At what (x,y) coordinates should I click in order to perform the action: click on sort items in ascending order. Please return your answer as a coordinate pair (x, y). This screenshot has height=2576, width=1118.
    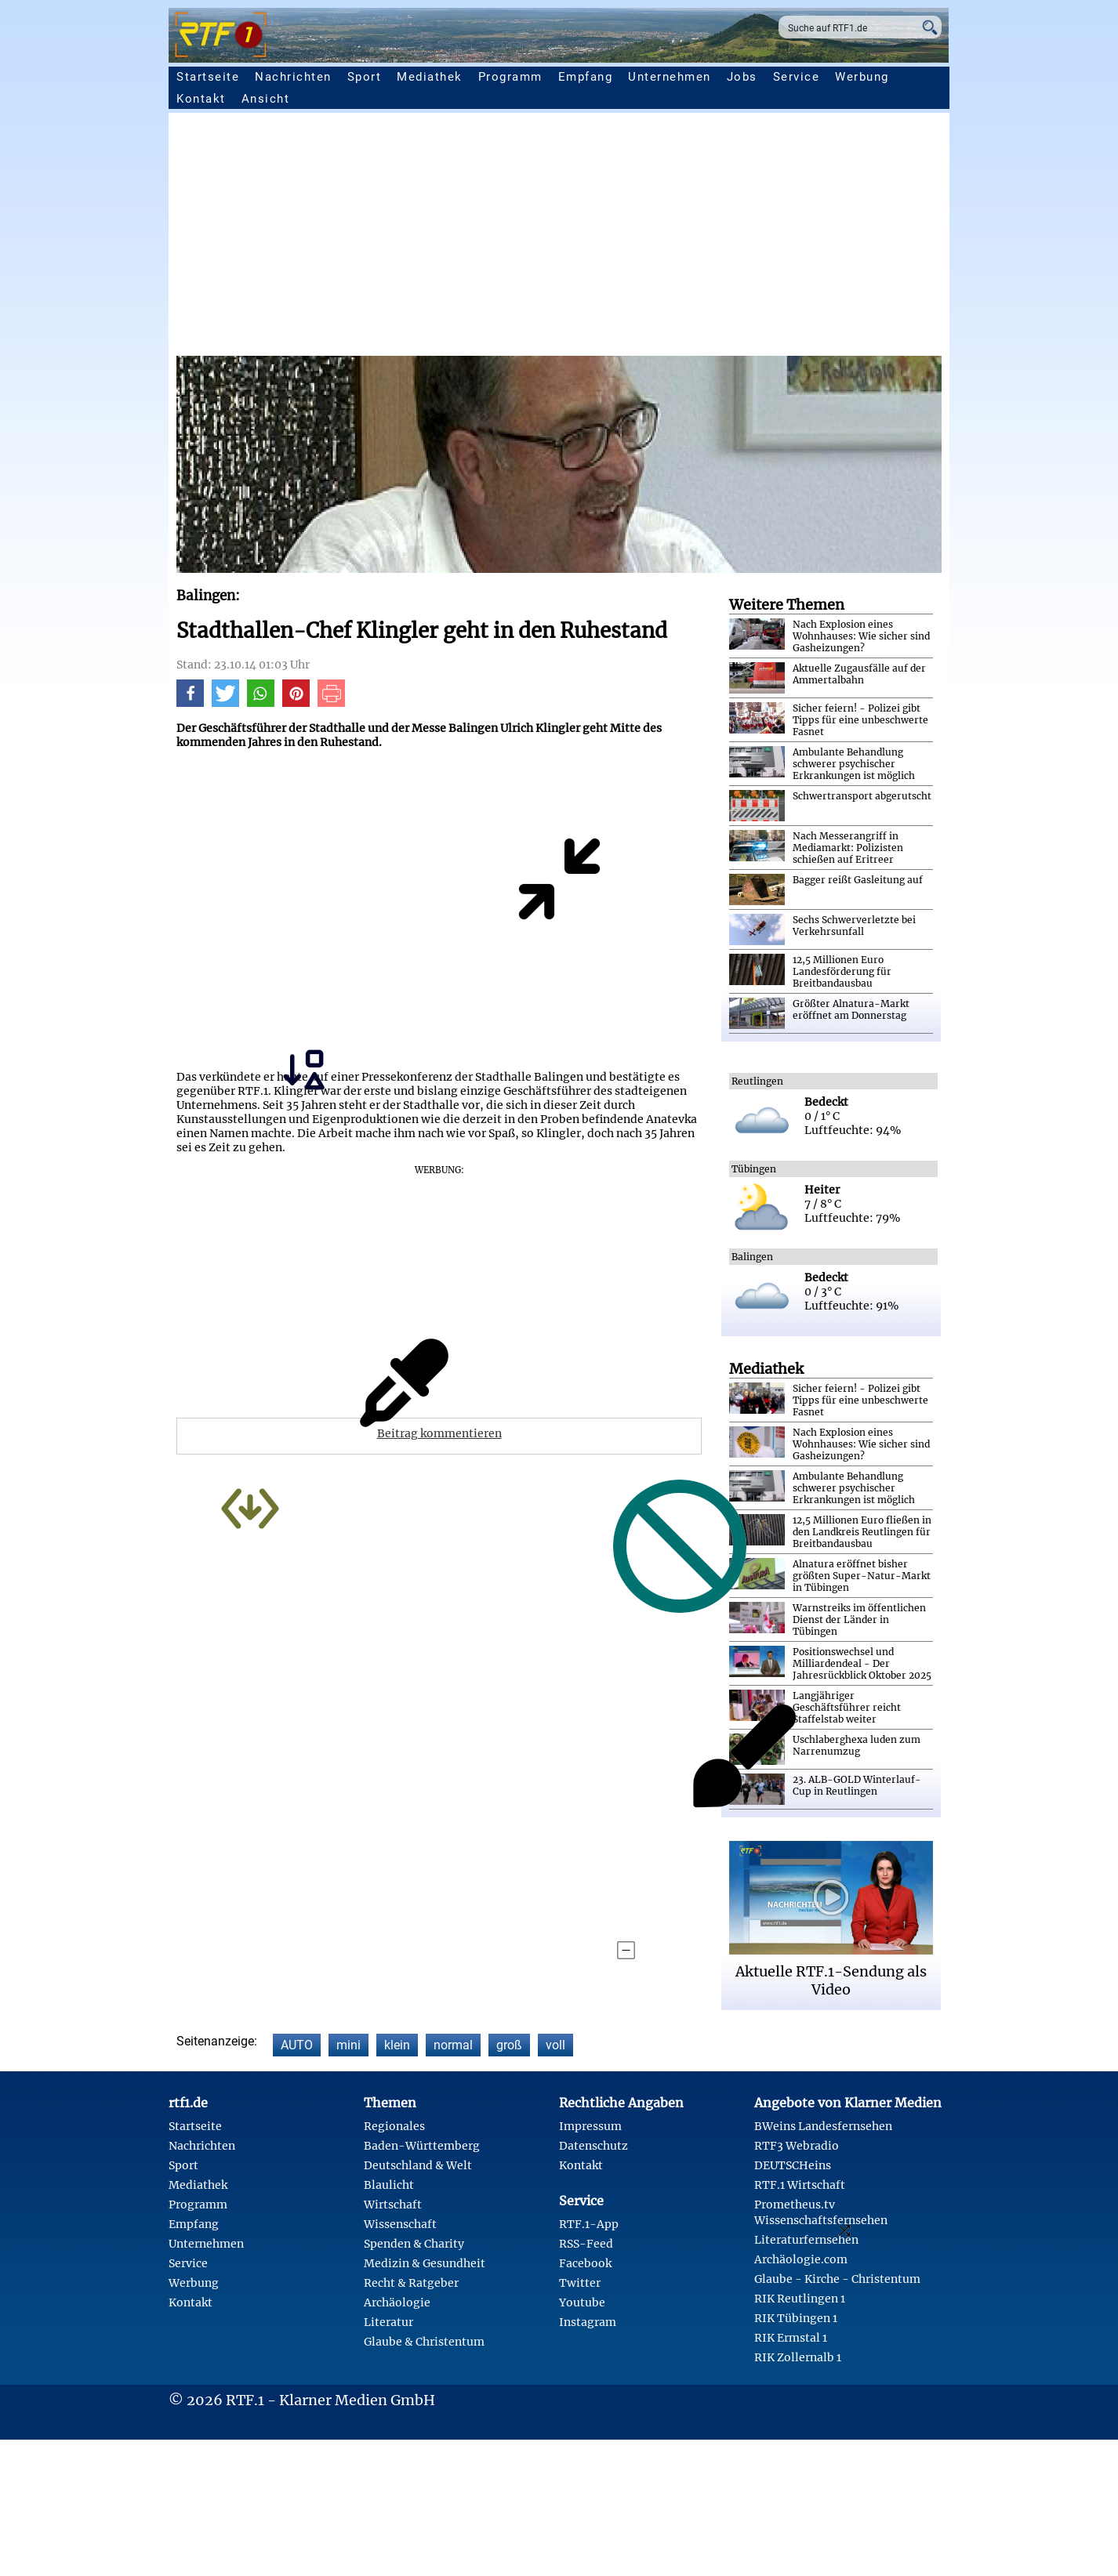
    Looking at the image, I should click on (303, 1070).